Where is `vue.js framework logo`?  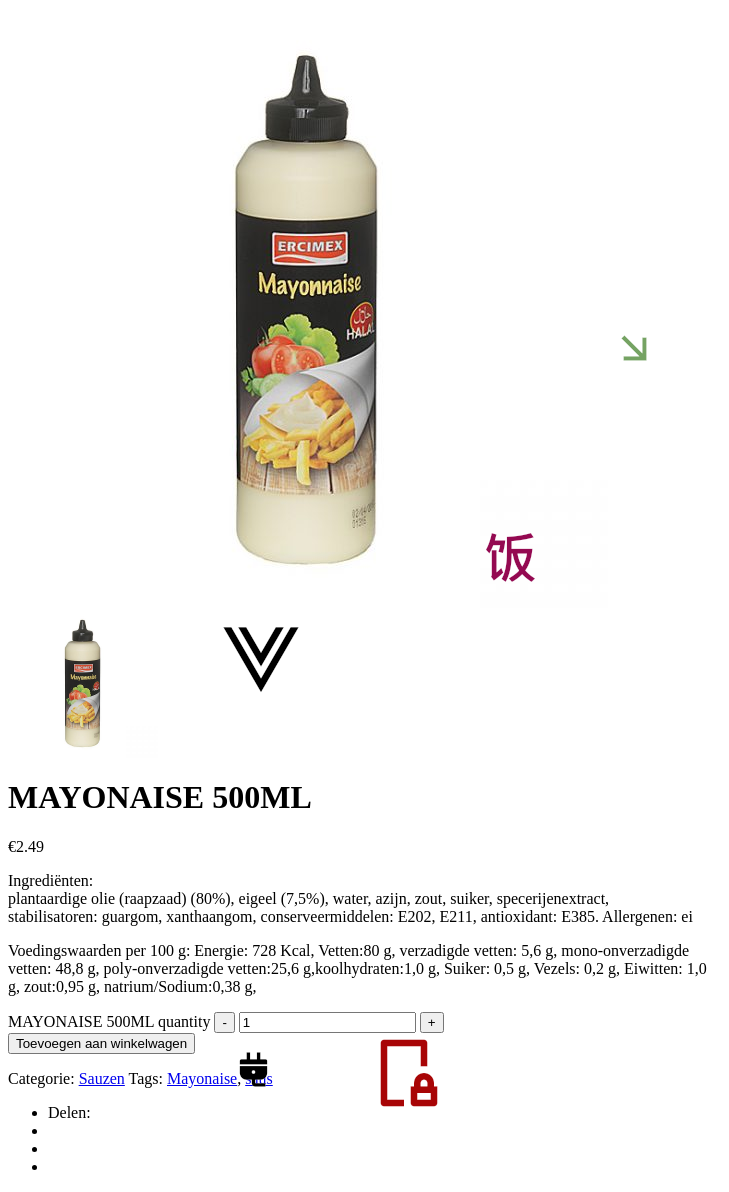 vue.js framework logo is located at coordinates (261, 658).